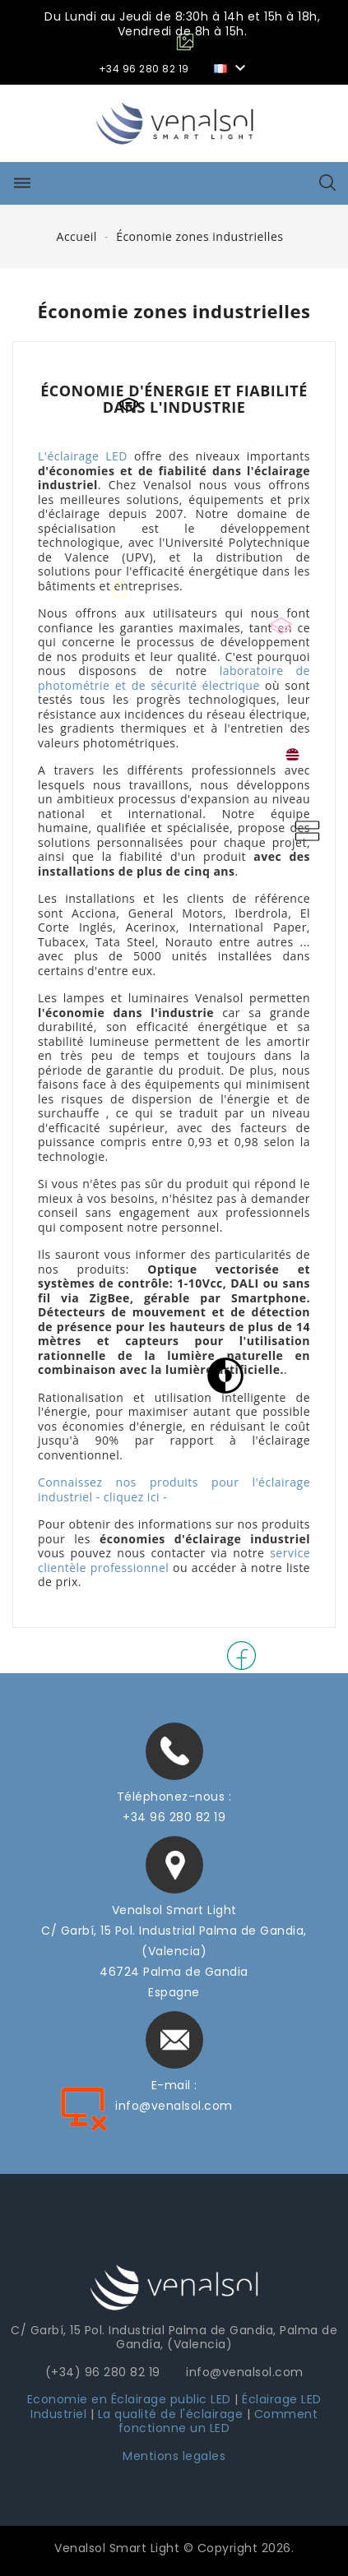  What do you see at coordinates (128, 405) in the screenshot?
I see `indicates mask required or health safety guidelines` at bounding box center [128, 405].